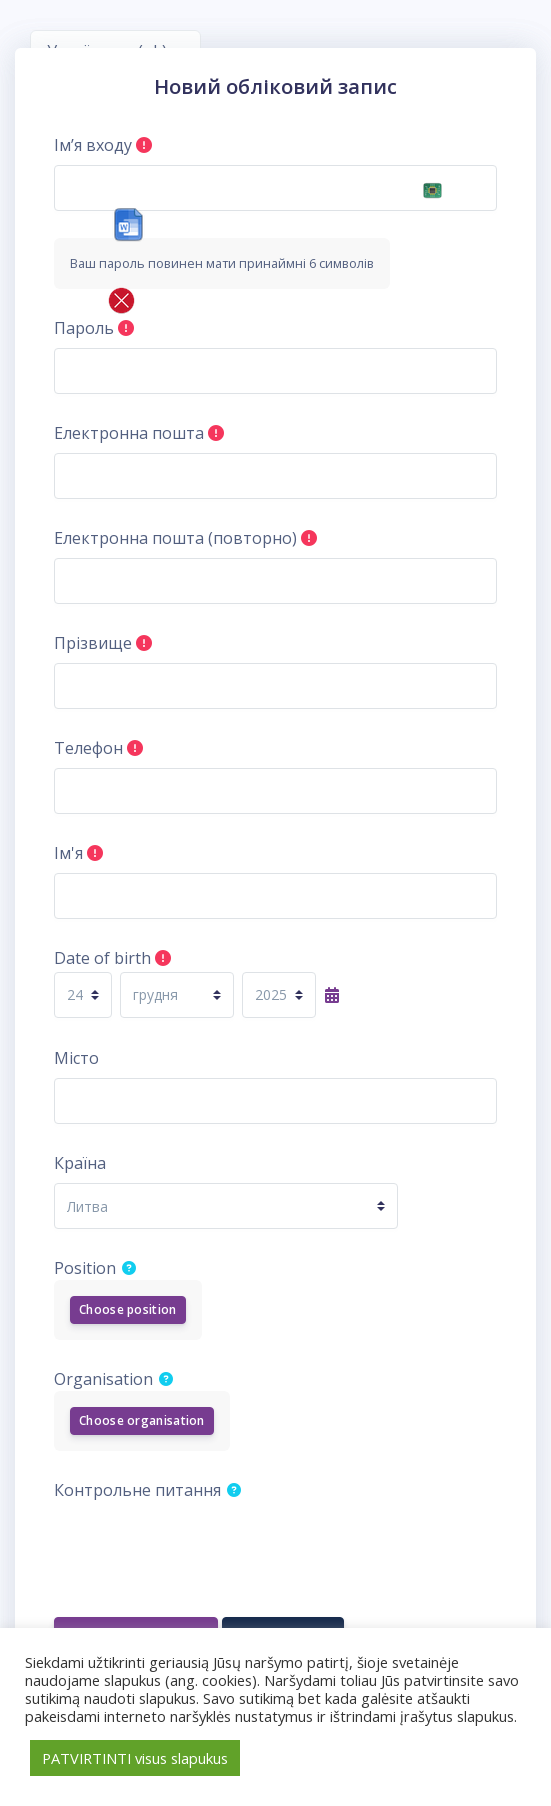 Image resolution: width=551 pixels, height=1806 pixels. Describe the element at coordinates (432, 190) in the screenshot. I see `open cpu-x system information app` at that location.